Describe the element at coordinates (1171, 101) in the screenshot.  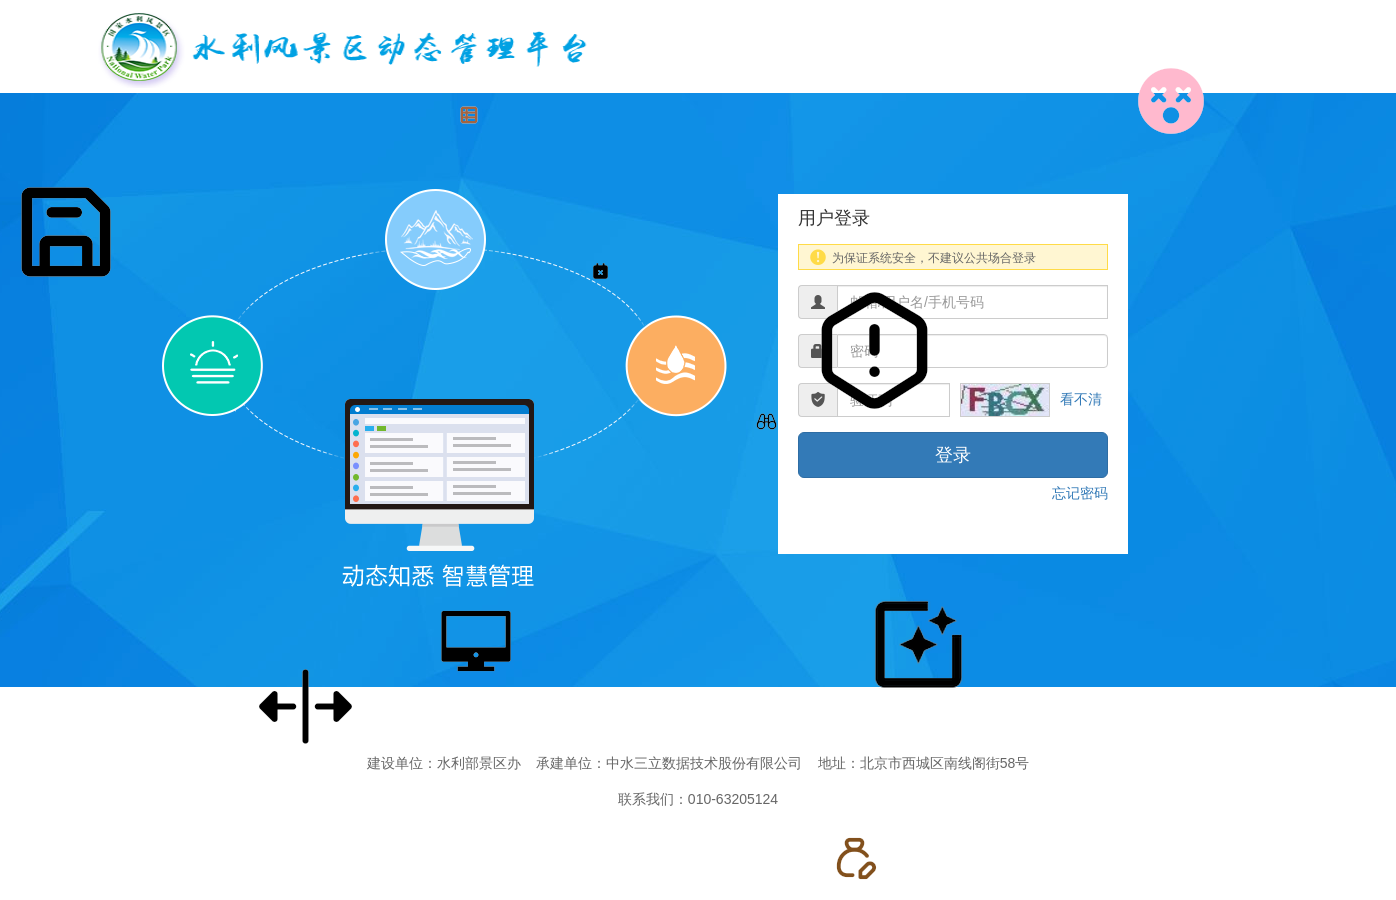
I see `indicates an error or system crash` at that location.